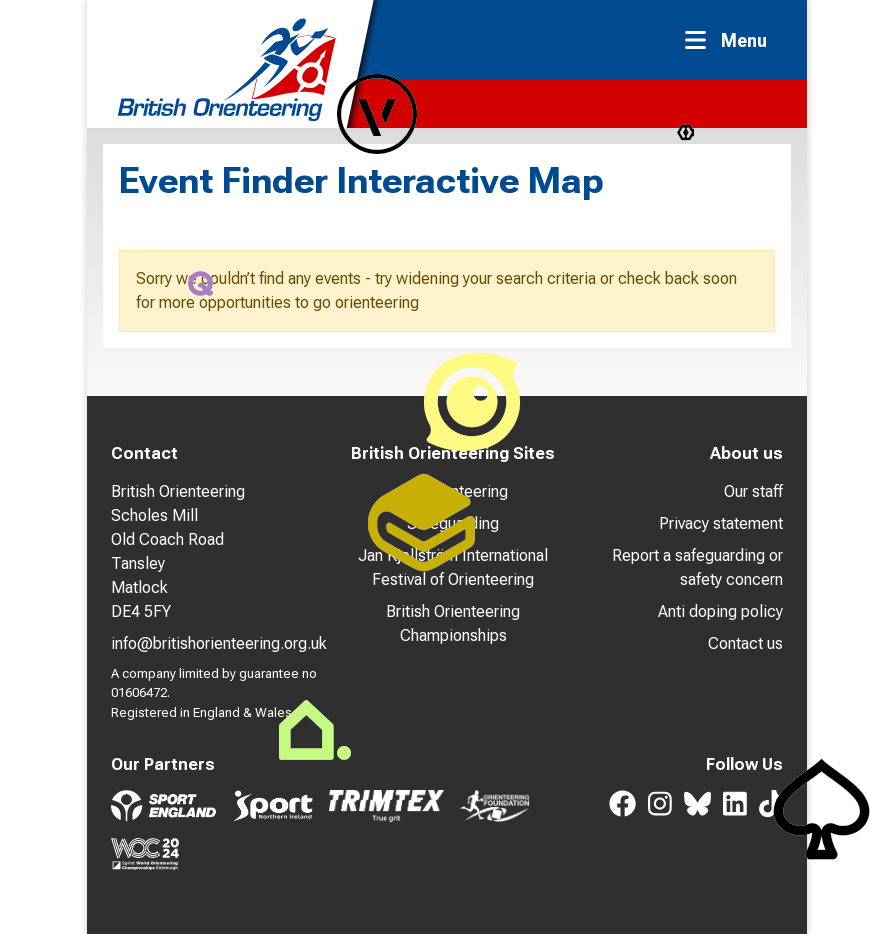 The image size is (894, 934). Describe the element at coordinates (200, 283) in the screenshot. I see `open qase test management platform` at that location.